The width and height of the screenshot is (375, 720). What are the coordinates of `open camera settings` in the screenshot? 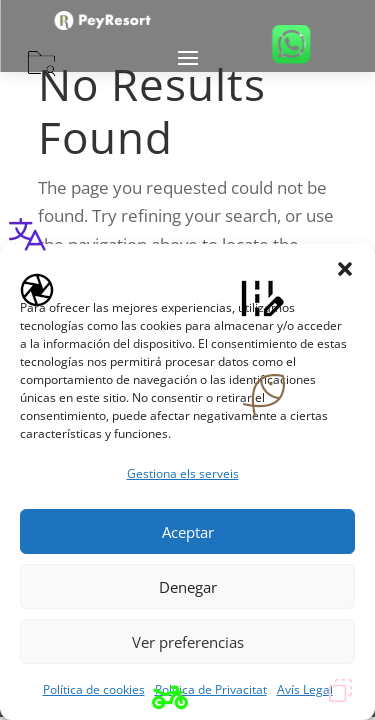 It's located at (37, 290).